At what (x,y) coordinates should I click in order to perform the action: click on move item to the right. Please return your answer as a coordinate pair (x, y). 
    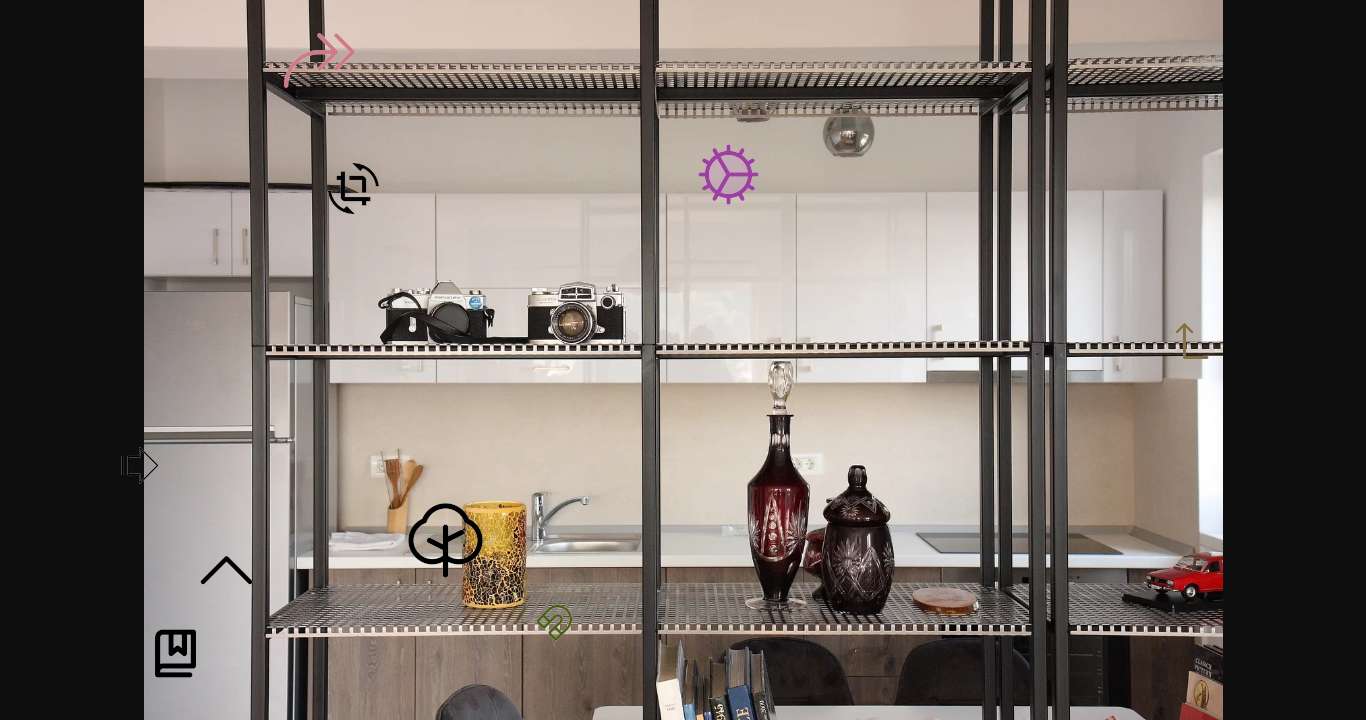
    Looking at the image, I should click on (138, 465).